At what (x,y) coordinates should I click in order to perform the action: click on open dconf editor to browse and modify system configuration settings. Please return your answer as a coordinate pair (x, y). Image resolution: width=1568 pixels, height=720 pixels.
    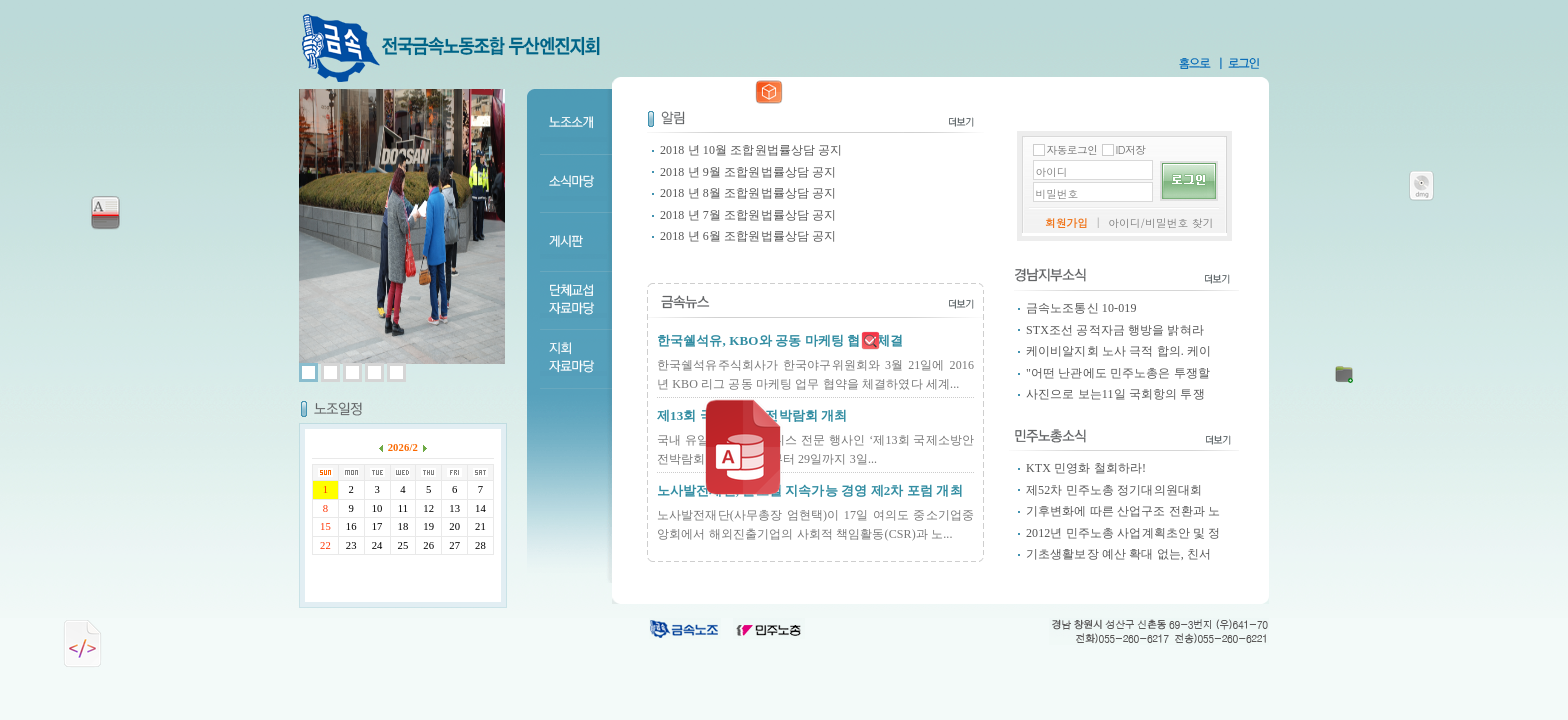
    Looking at the image, I should click on (870, 340).